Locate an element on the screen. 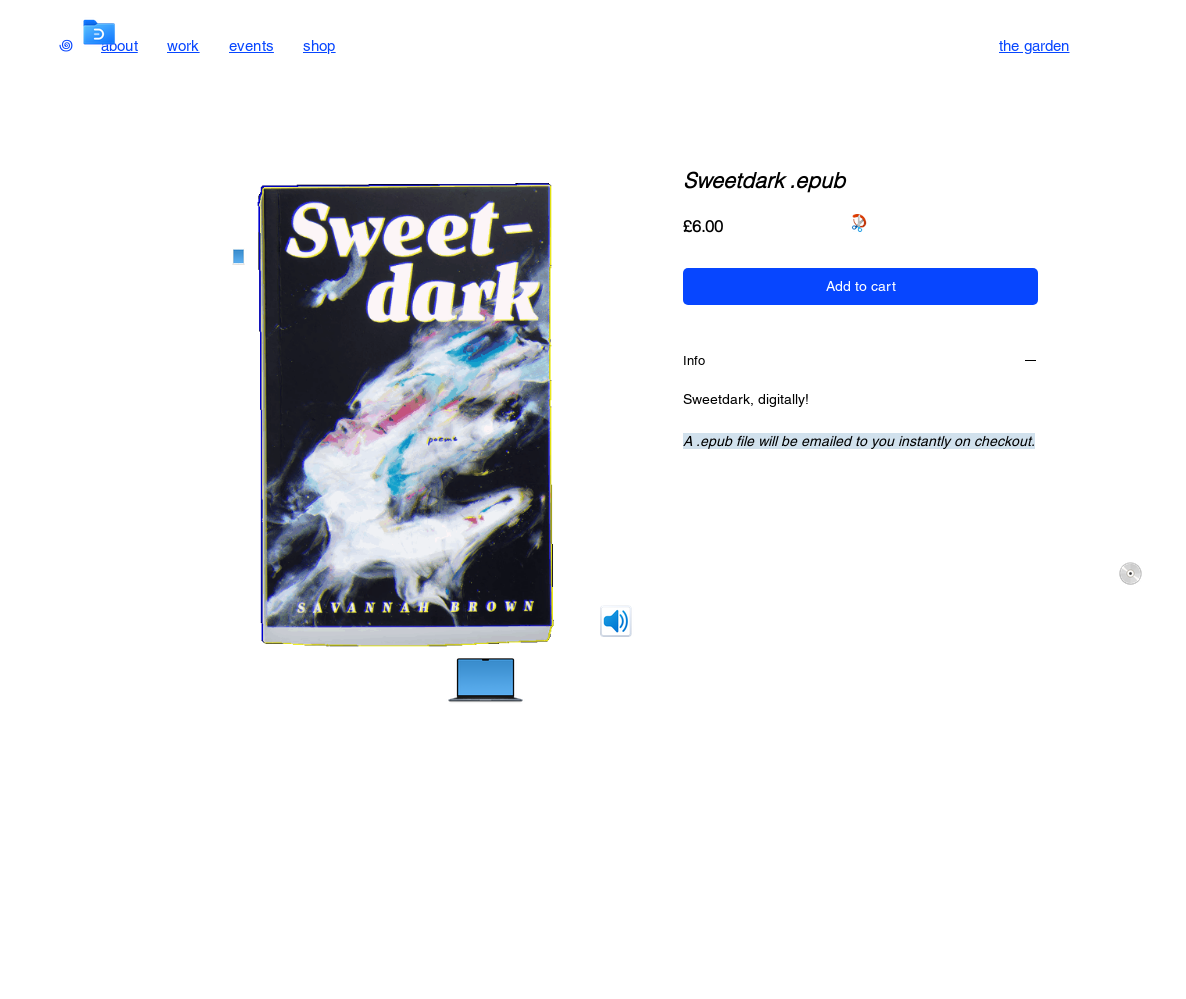 The width and height of the screenshot is (1186, 999). open snip & sketch to capture a screenshot is located at coordinates (859, 223).